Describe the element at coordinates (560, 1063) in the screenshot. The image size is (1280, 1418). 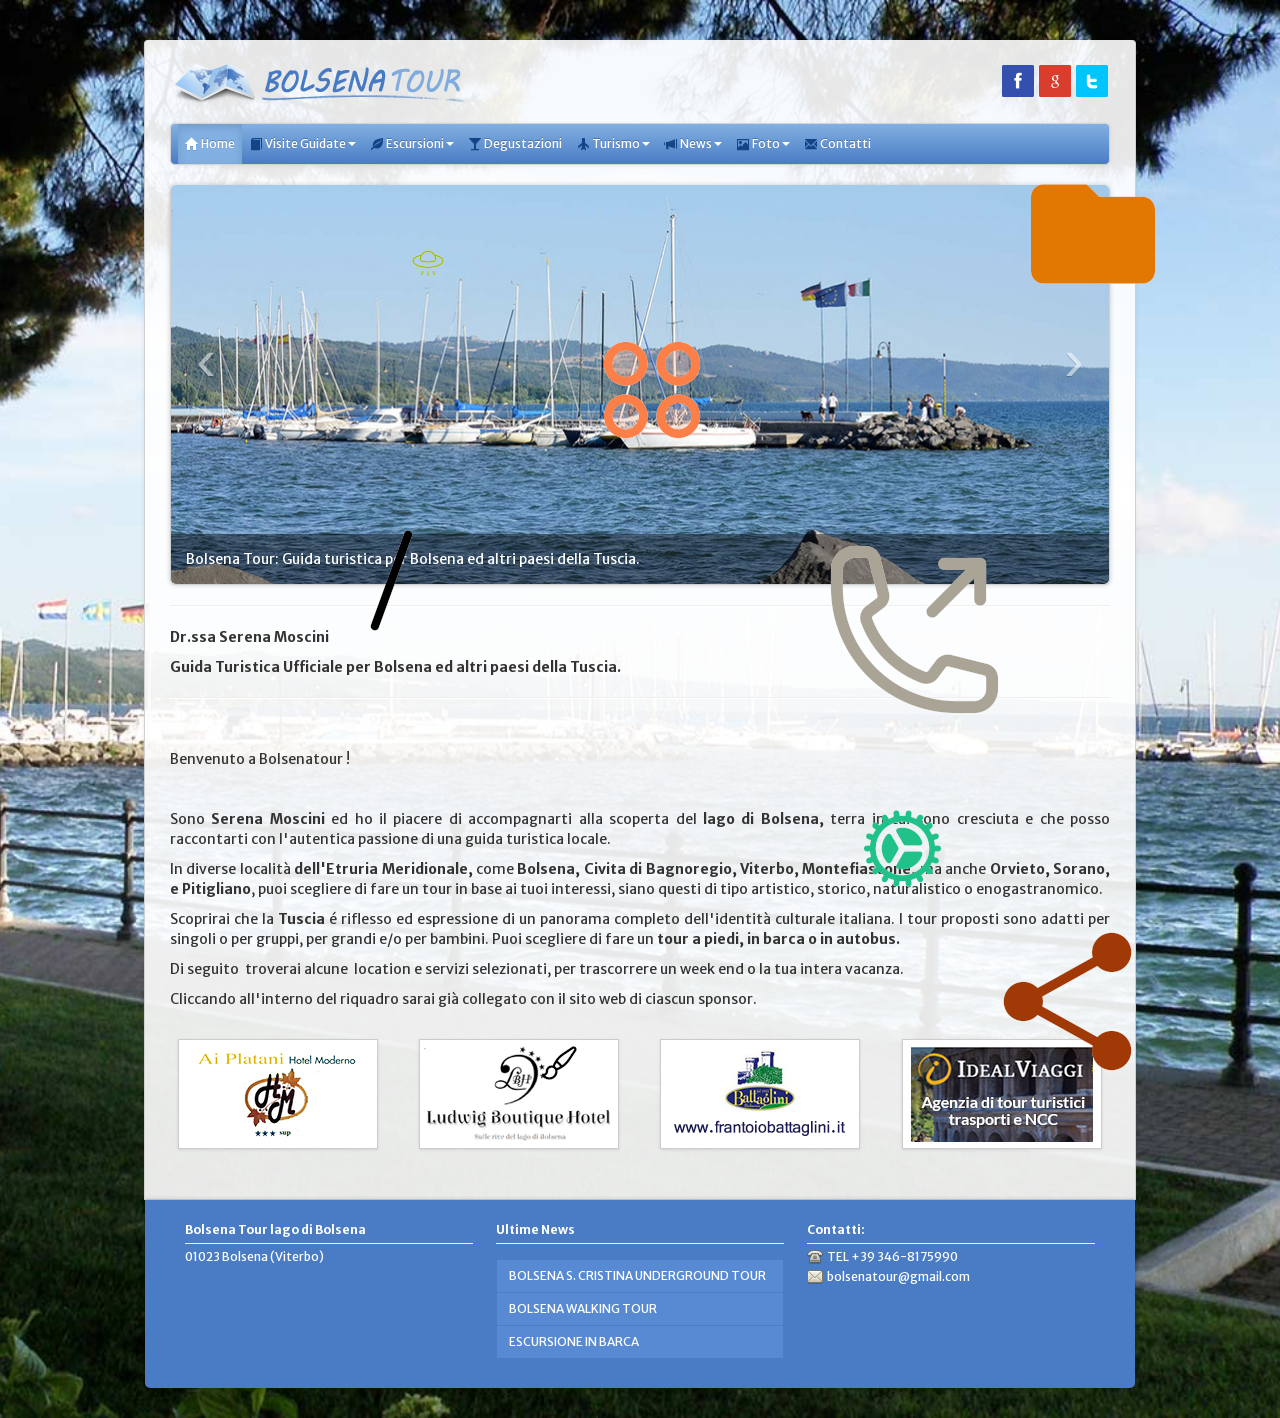
I see `access drawing or painting tools` at that location.